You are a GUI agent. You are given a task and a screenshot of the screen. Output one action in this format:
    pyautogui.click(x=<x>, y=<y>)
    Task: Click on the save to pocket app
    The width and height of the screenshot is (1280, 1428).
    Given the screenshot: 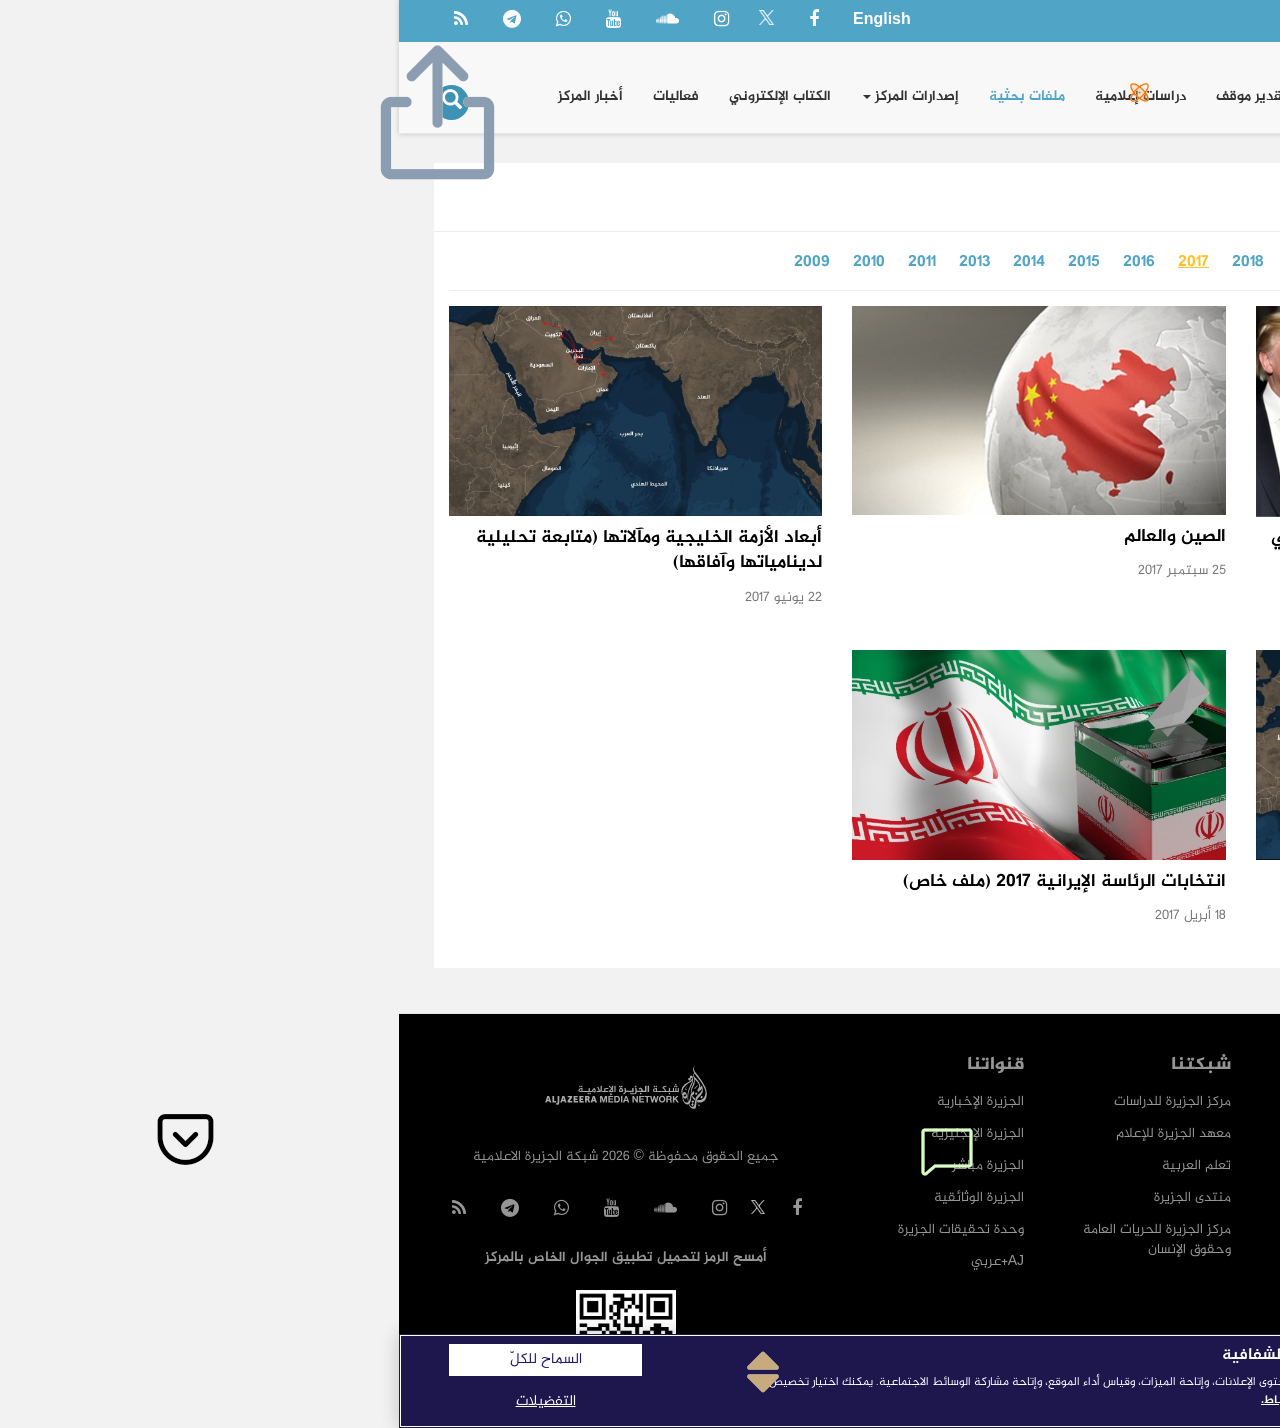 What is the action you would take?
    pyautogui.click(x=185, y=1139)
    